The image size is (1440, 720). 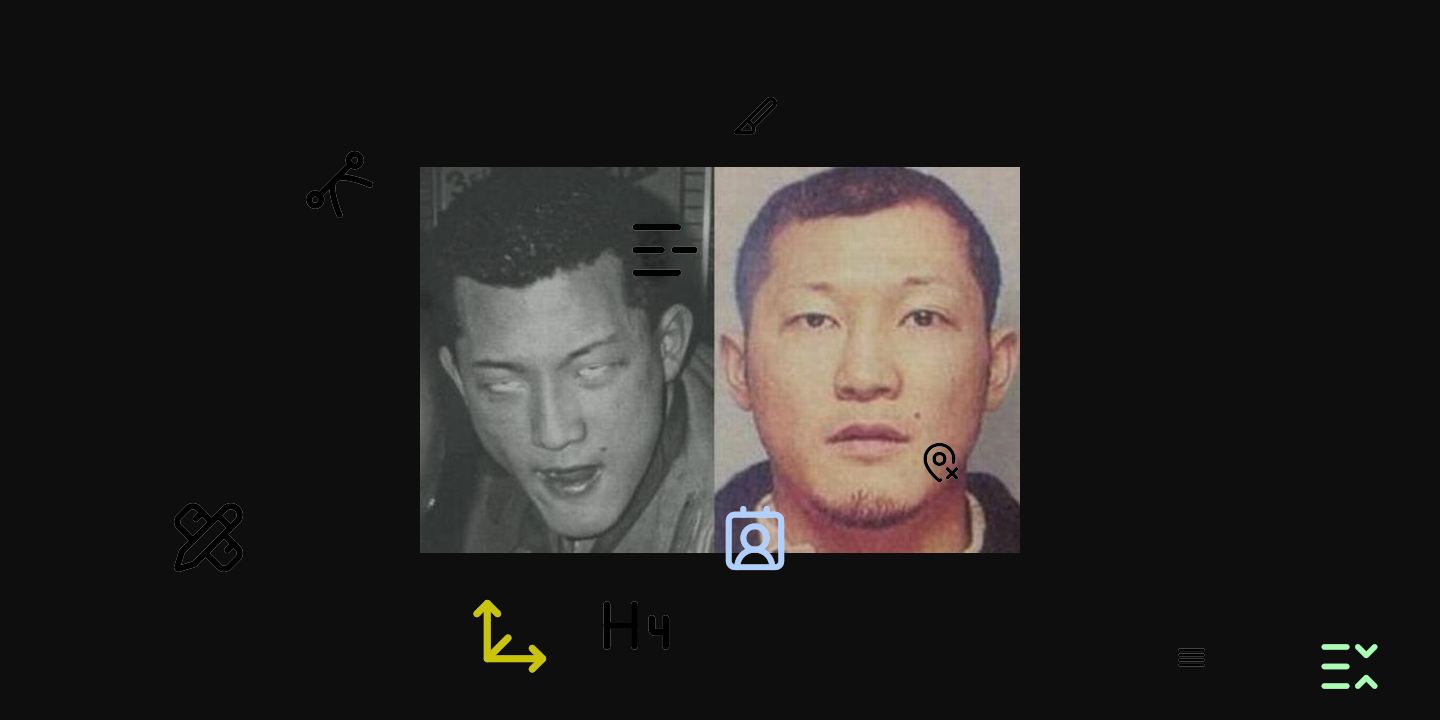 What do you see at coordinates (1349, 666) in the screenshot?
I see `collapse or expand all list items` at bounding box center [1349, 666].